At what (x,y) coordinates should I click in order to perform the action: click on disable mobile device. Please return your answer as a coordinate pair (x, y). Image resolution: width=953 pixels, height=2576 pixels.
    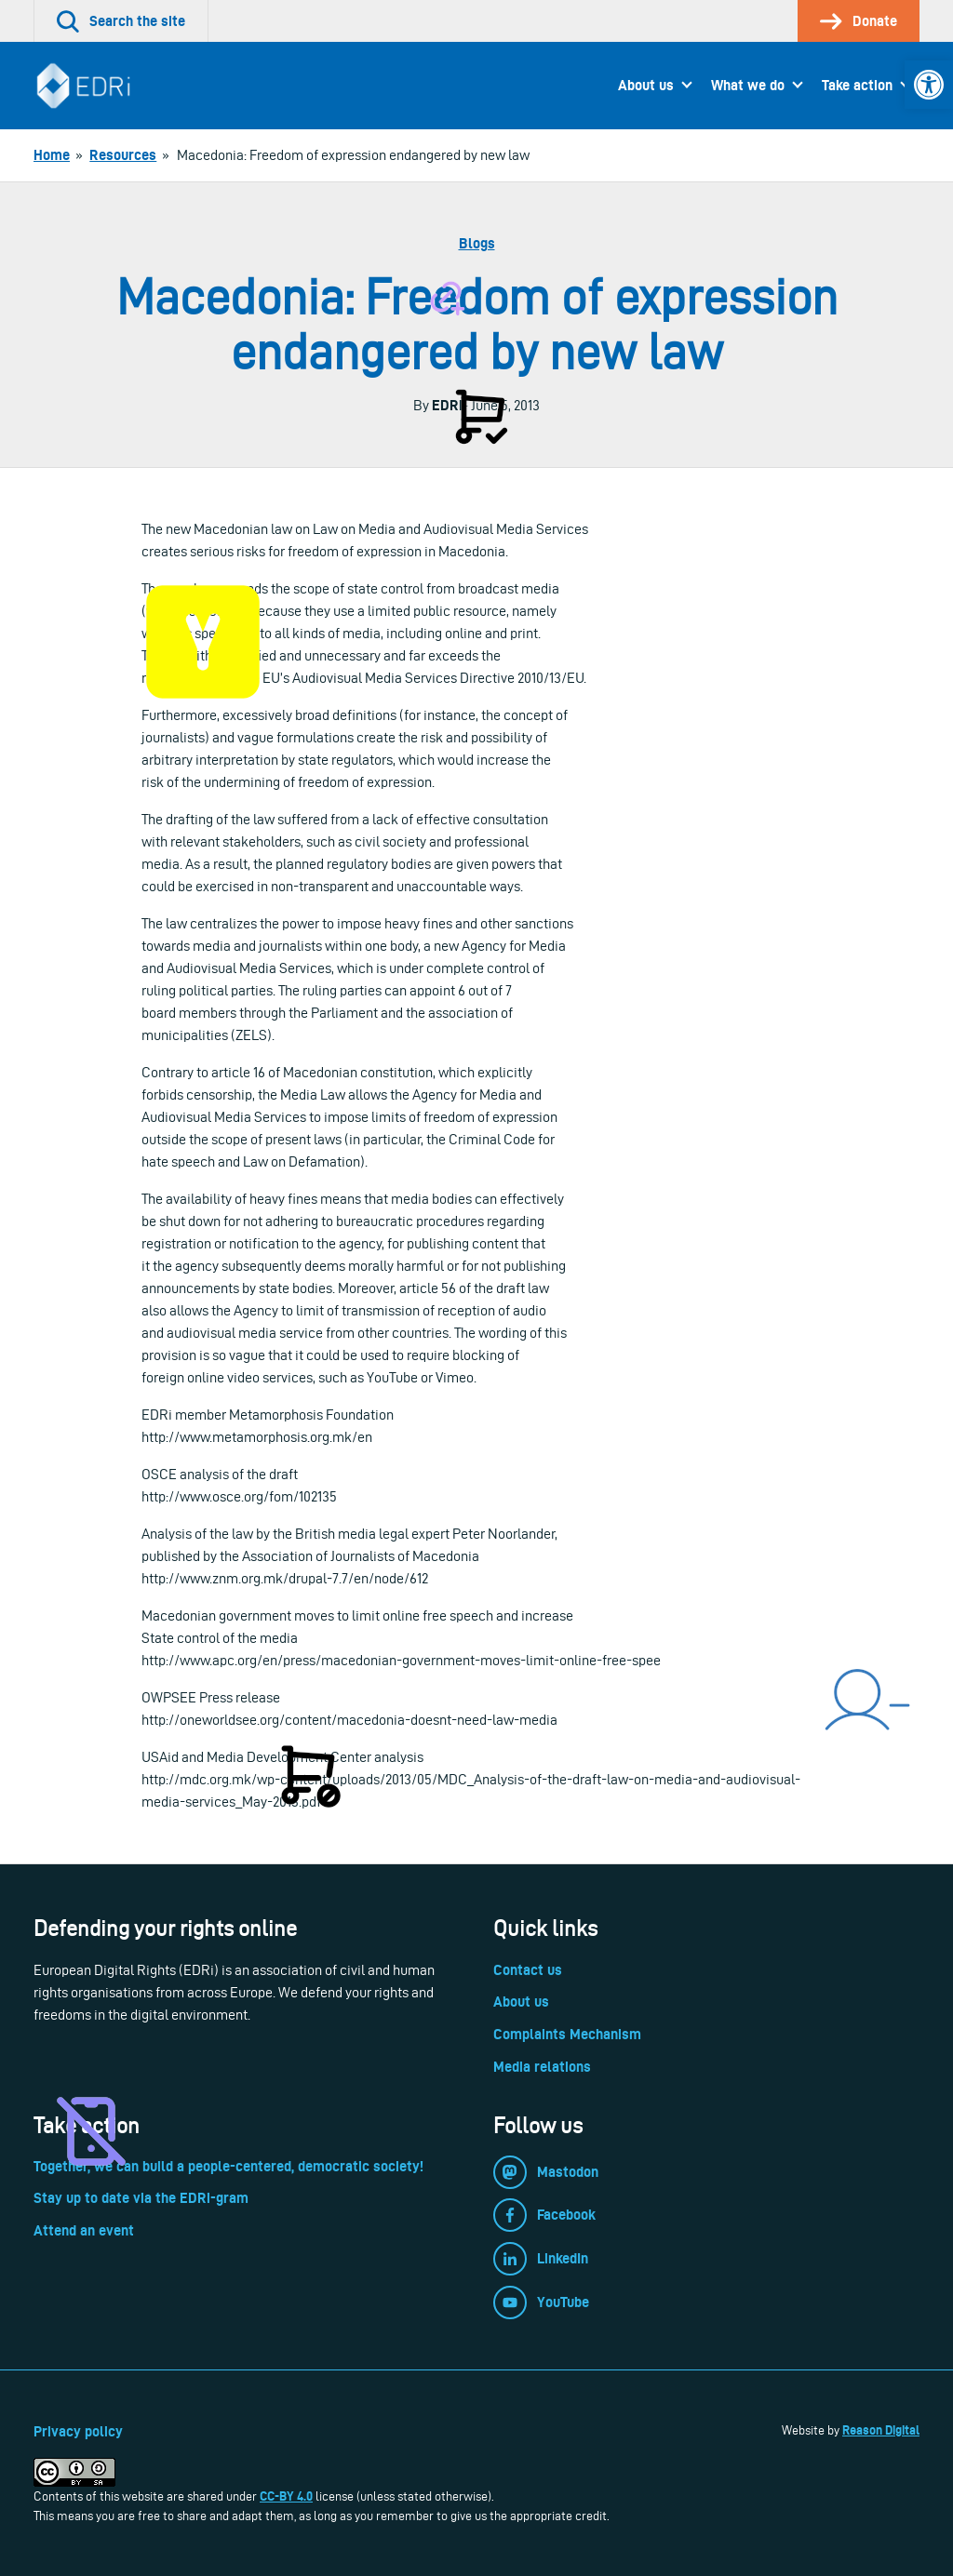
    Looking at the image, I should click on (91, 2131).